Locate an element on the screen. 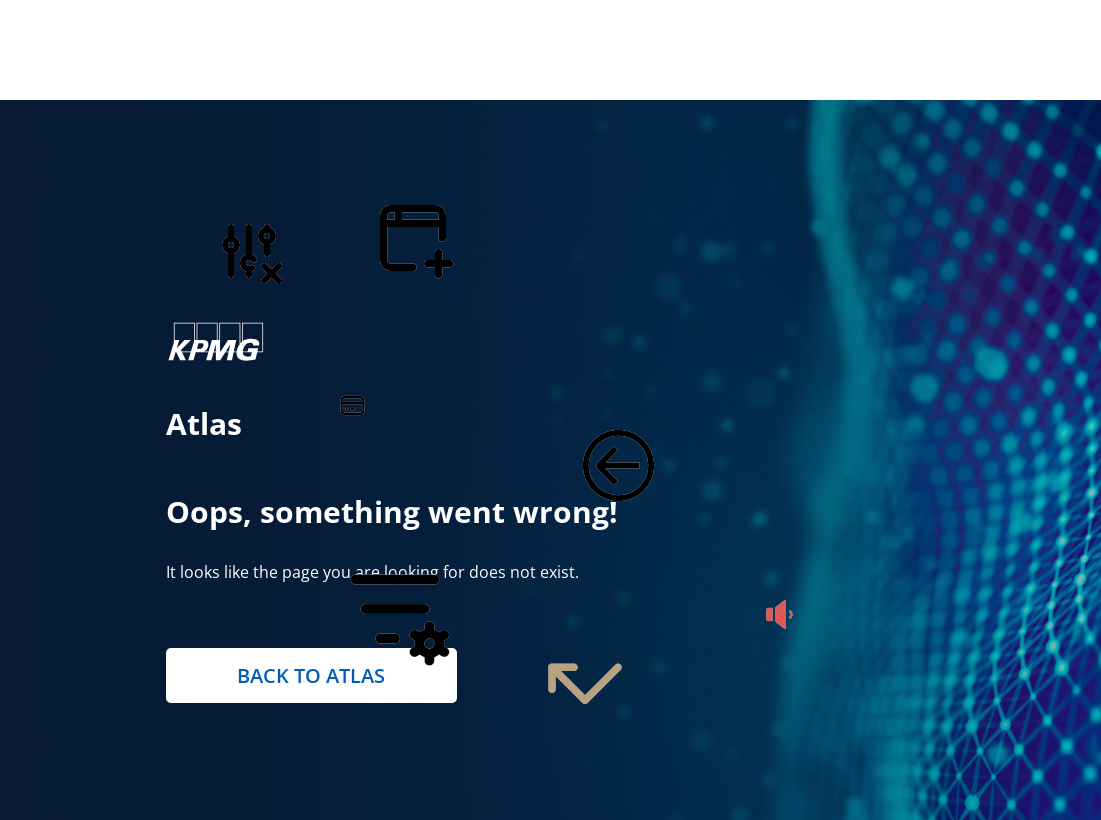  go back to the previous page is located at coordinates (618, 465).